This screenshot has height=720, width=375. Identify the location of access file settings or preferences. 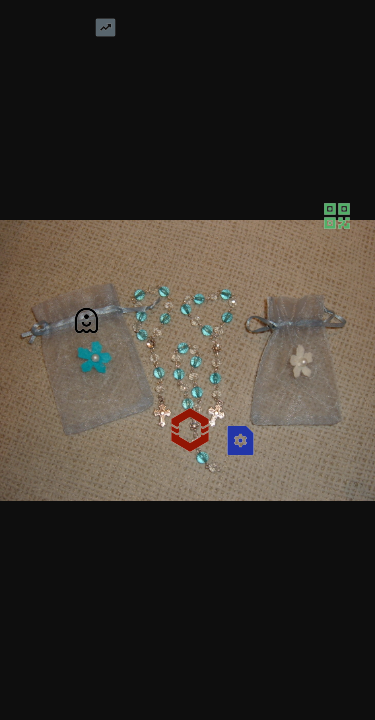
(240, 440).